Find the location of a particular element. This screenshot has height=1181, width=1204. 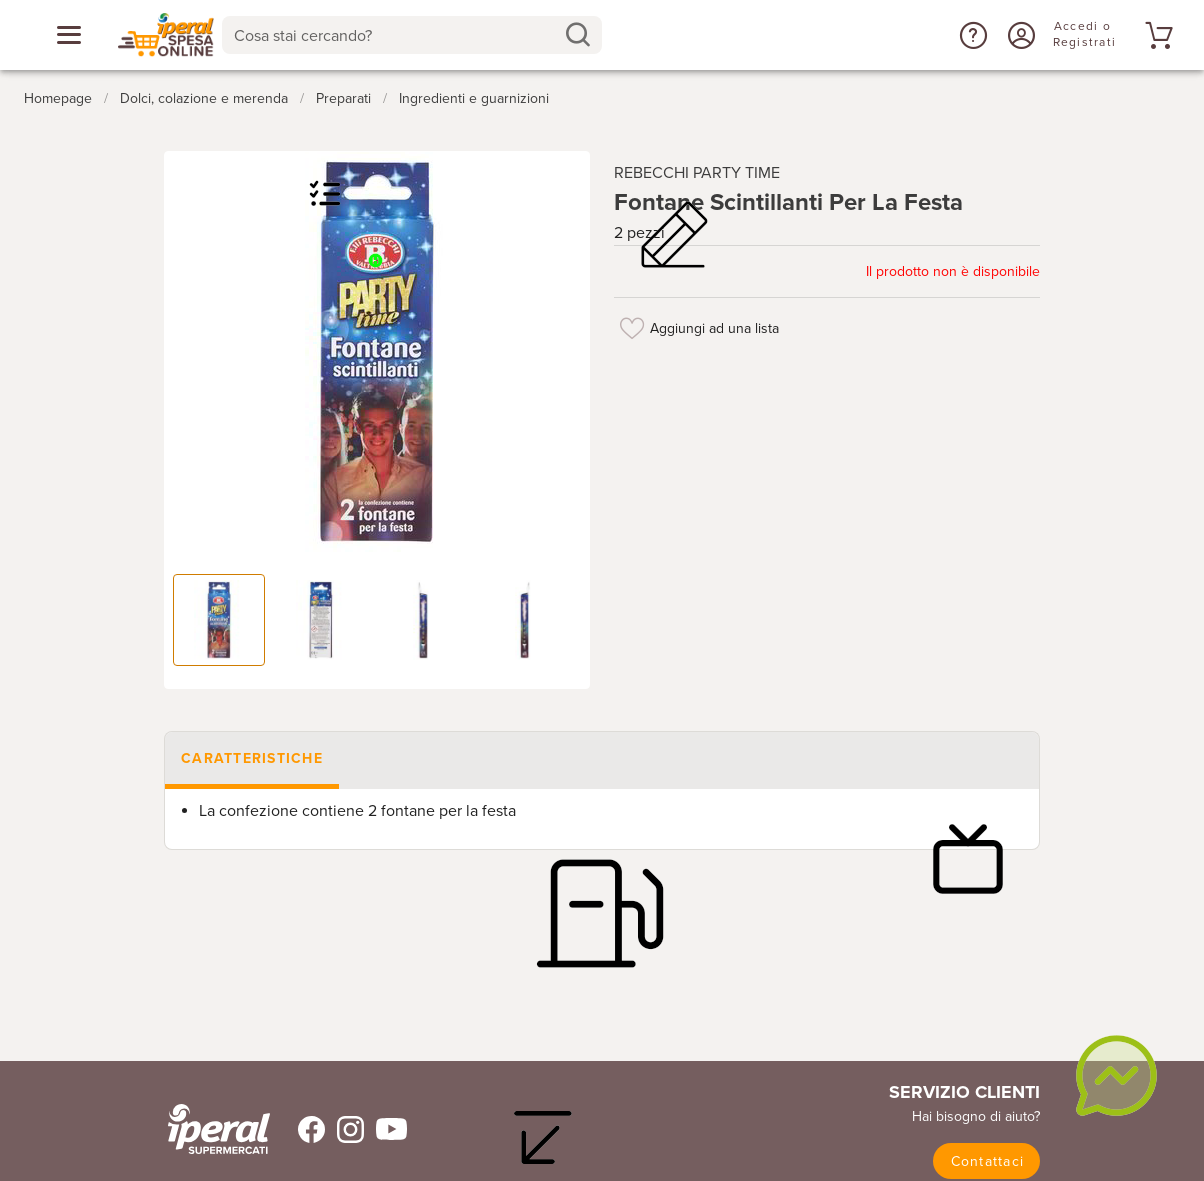

find nearby gas stations is located at coordinates (595, 913).